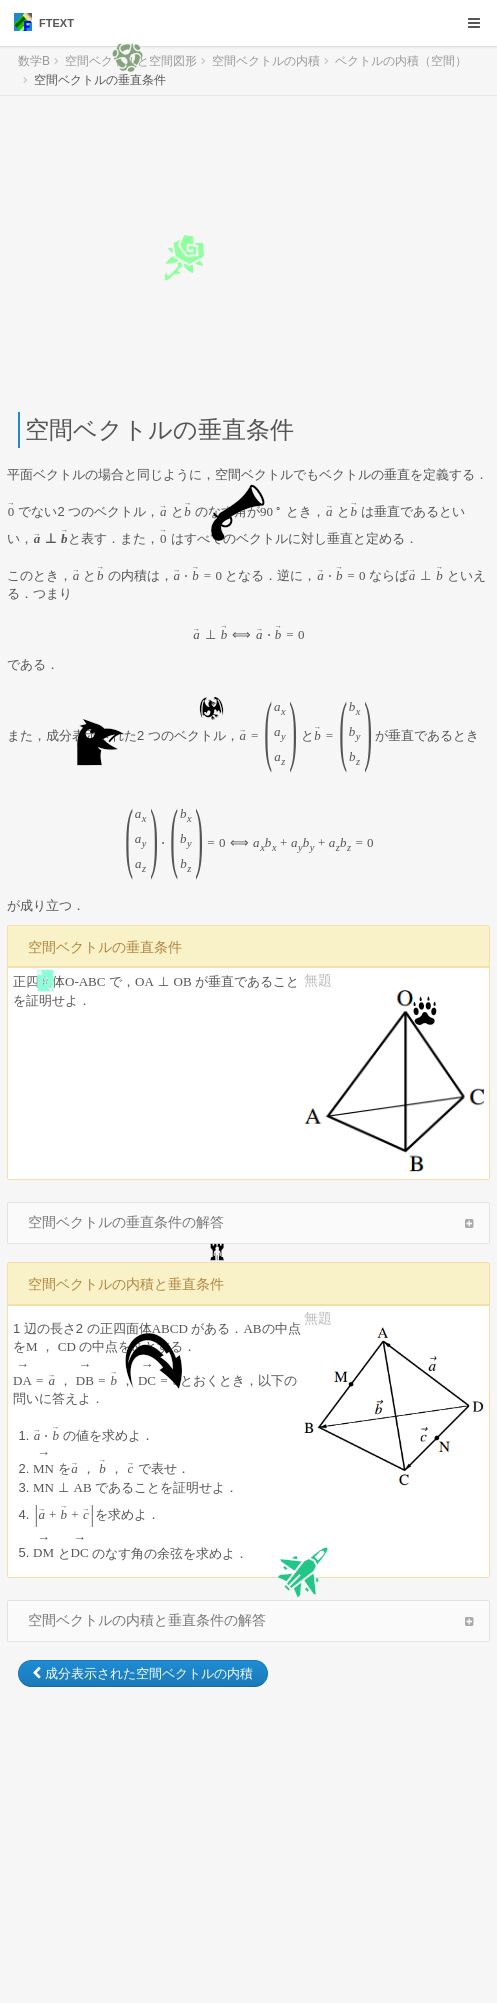  What do you see at coordinates (217, 1252) in the screenshot?
I see `access defensive structures or fortifications` at bounding box center [217, 1252].